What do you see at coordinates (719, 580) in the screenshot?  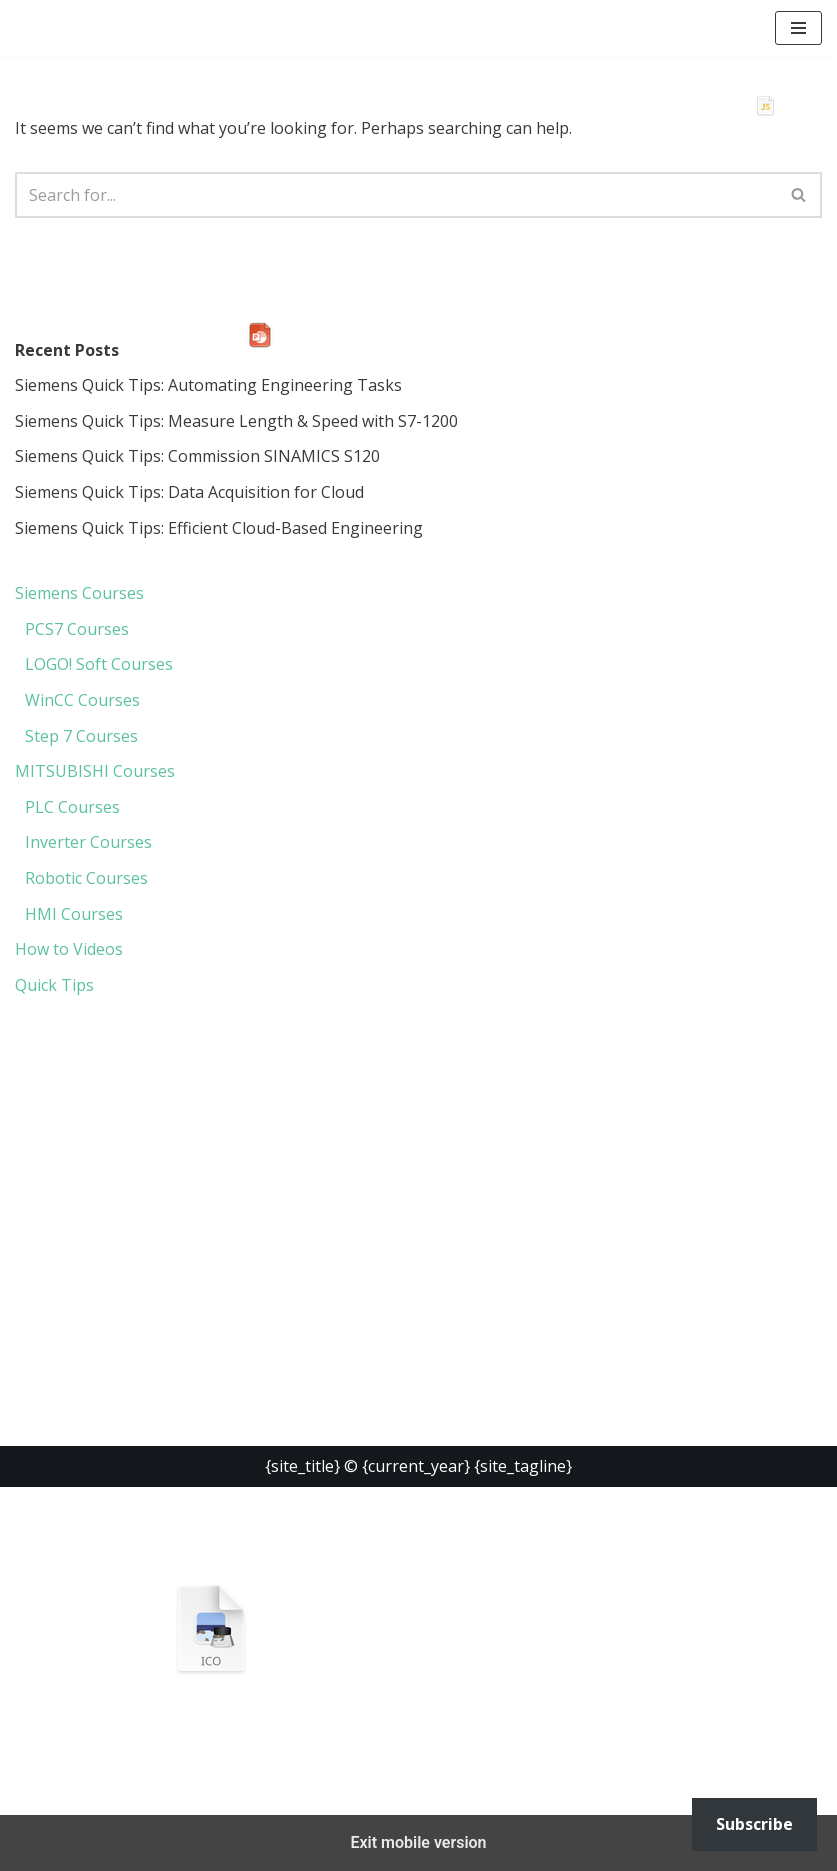 I see `indicates onedrive storage quota status` at bounding box center [719, 580].